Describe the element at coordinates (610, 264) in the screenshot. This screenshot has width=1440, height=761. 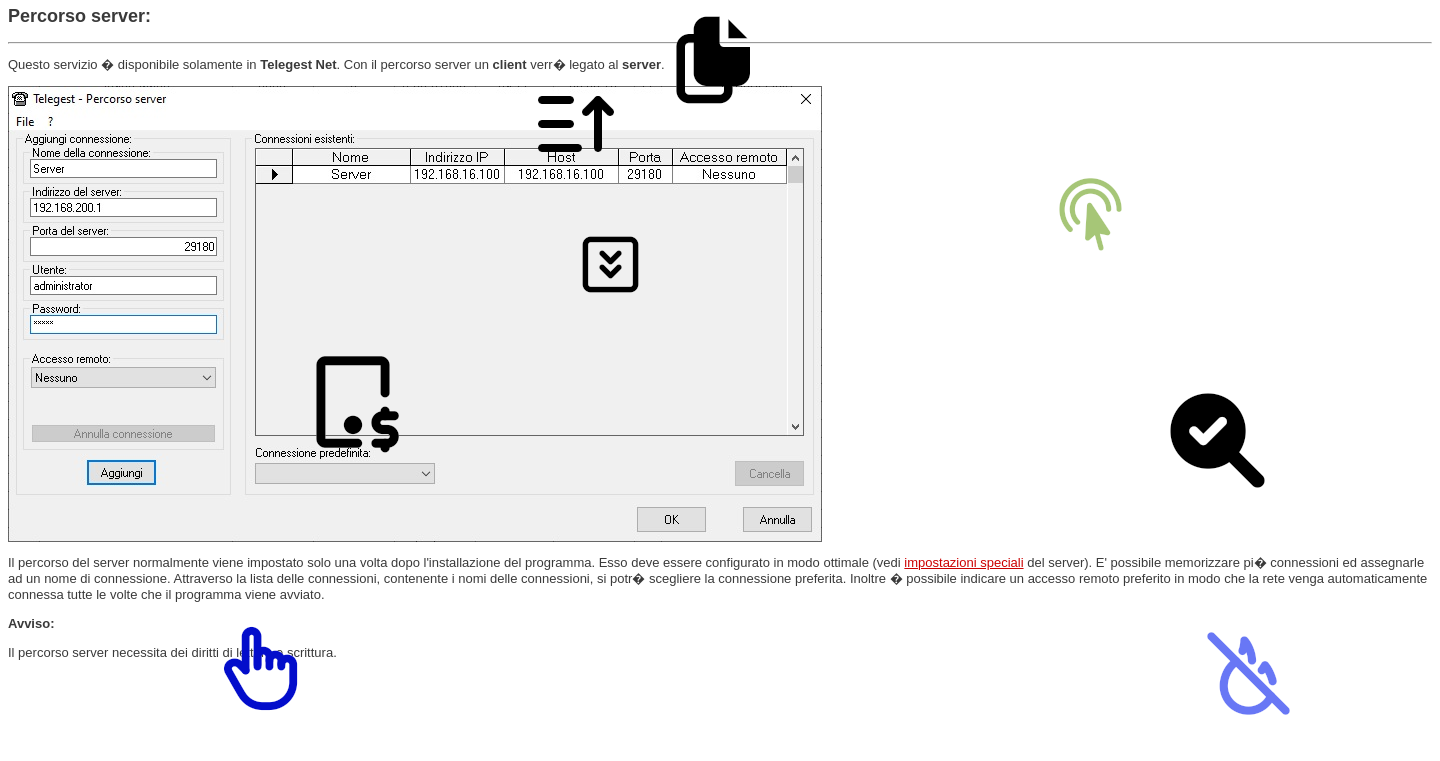
I see `collapse or minimize content section` at that location.